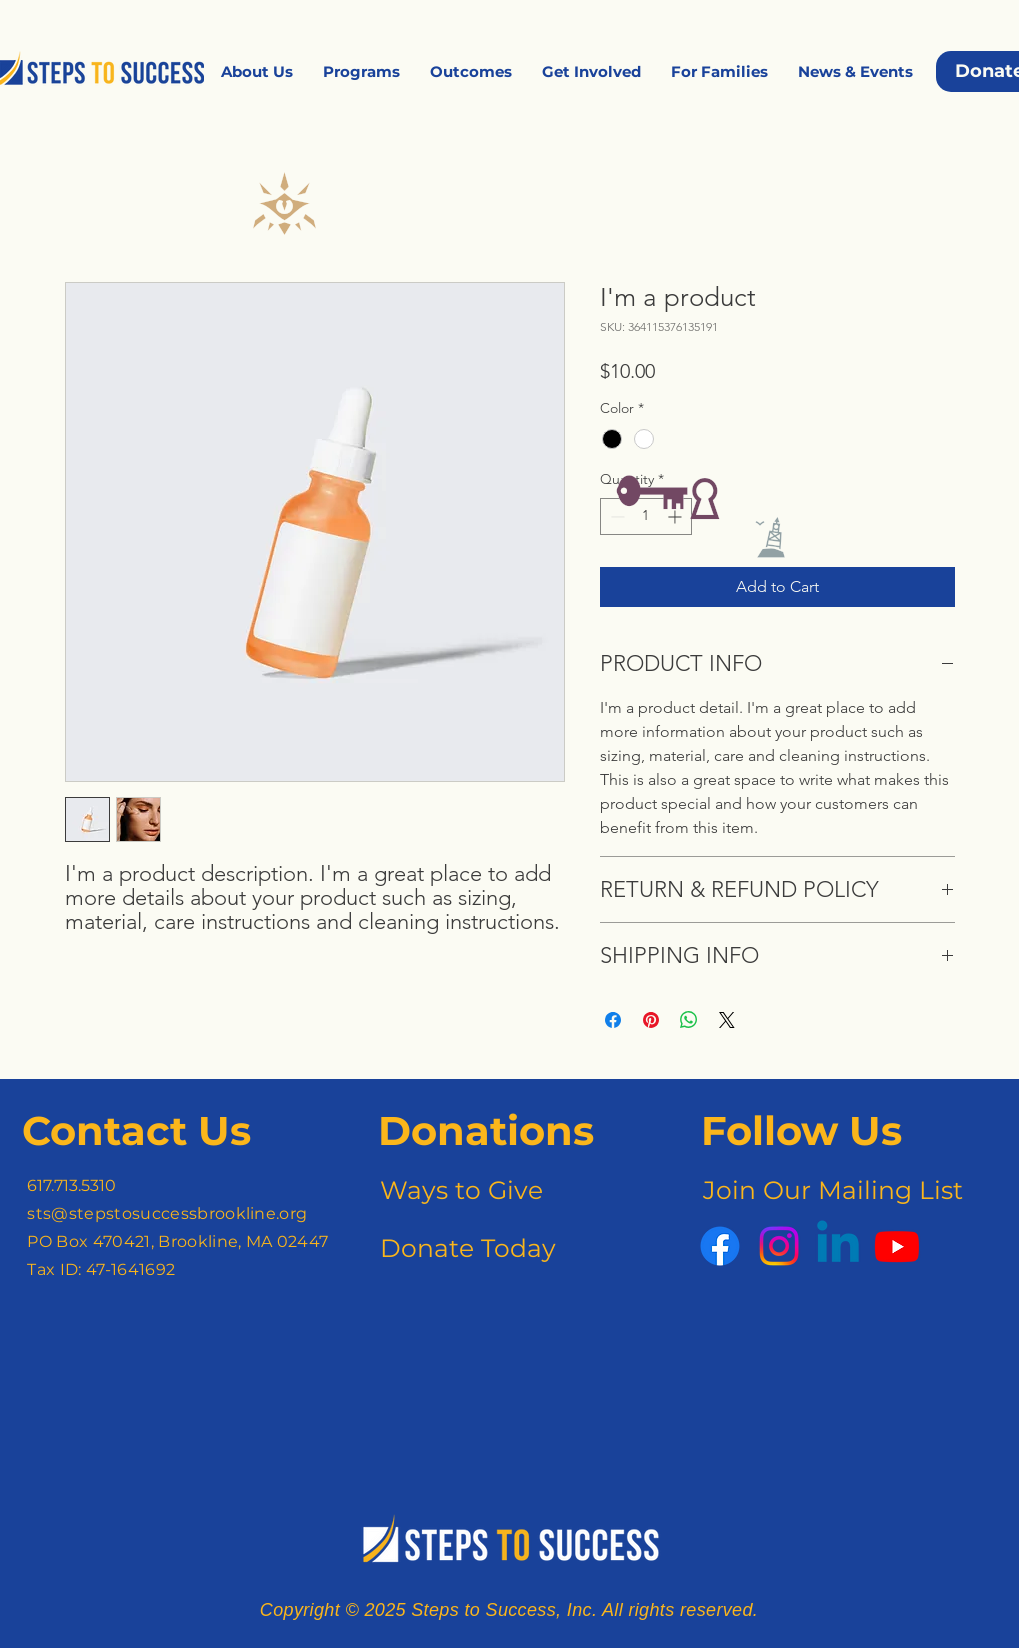 This screenshot has width=1019, height=1648. What do you see at coordinates (284, 203) in the screenshot?
I see `select warlock or sorcerer character class` at bounding box center [284, 203].